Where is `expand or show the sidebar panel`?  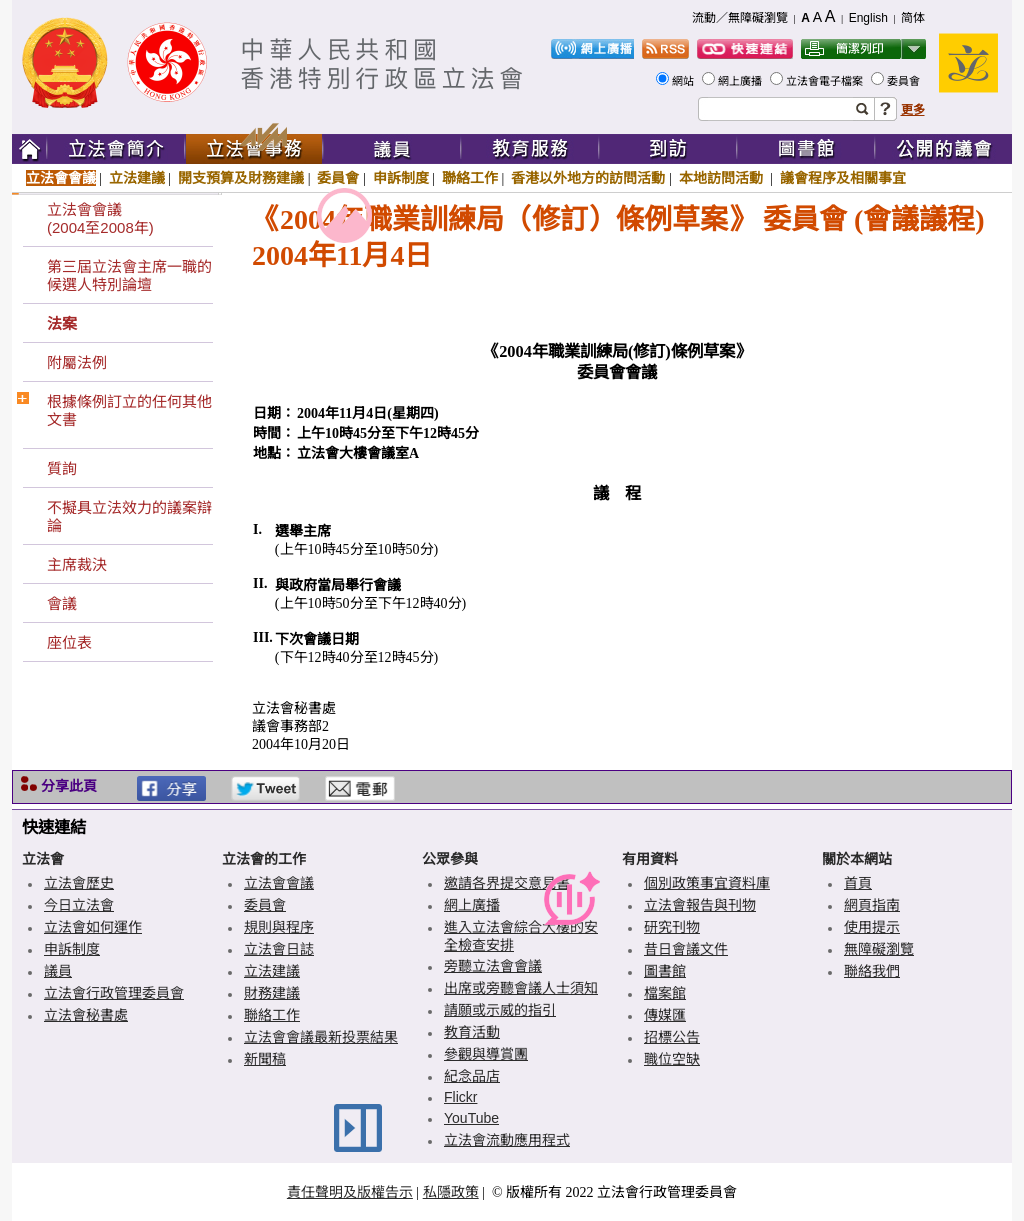 expand or show the sidebar panel is located at coordinates (358, 1128).